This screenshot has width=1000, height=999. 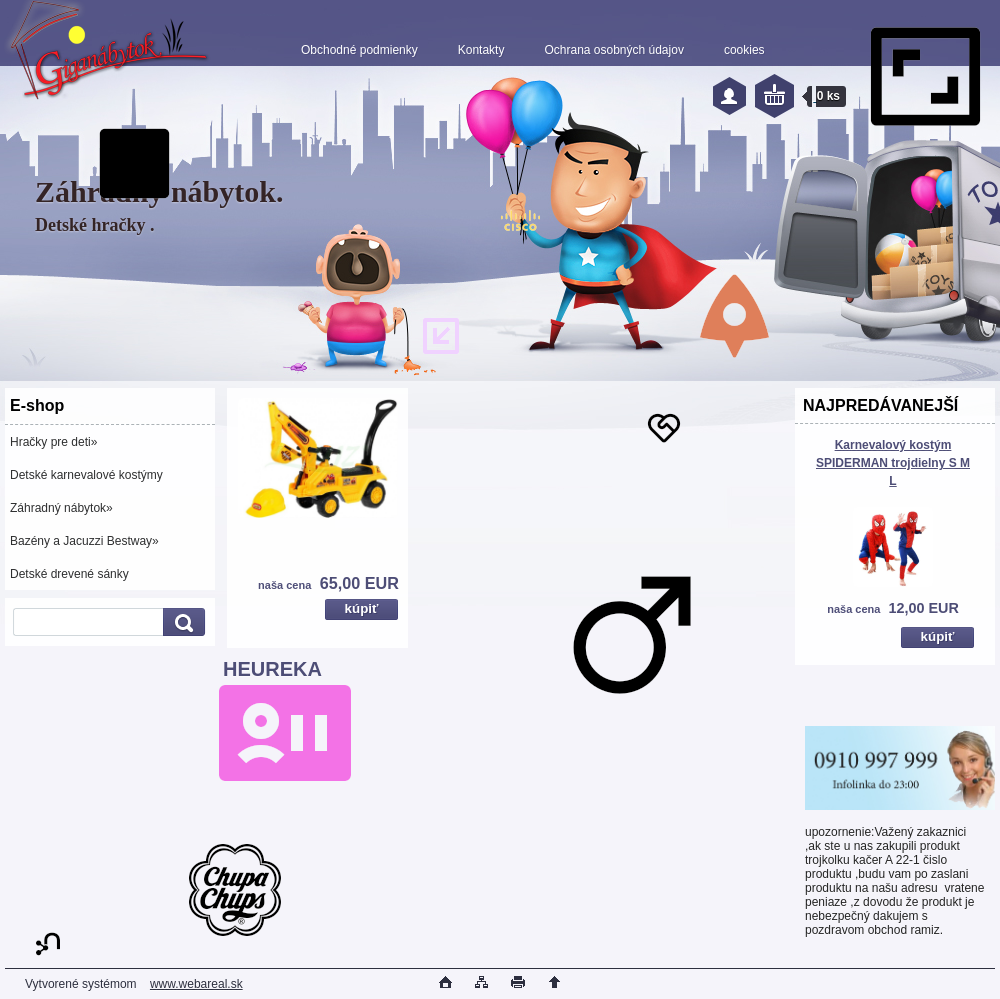 What do you see at coordinates (925, 76) in the screenshot?
I see `adjust image or video aspect ratio` at bounding box center [925, 76].